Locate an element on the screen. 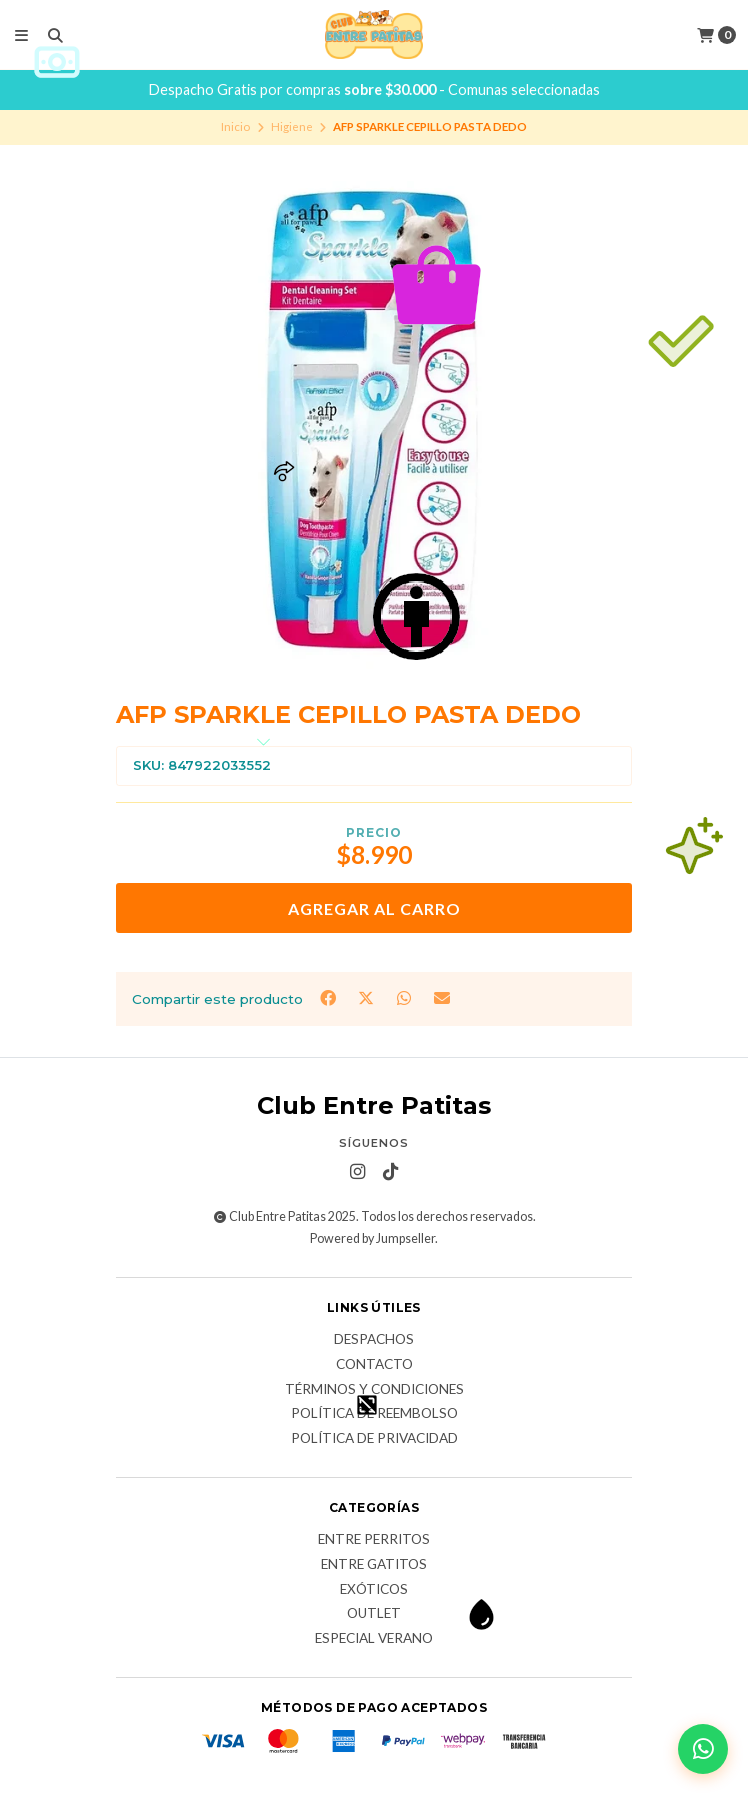  adjust water or hydration settings is located at coordinates (481, 1615).